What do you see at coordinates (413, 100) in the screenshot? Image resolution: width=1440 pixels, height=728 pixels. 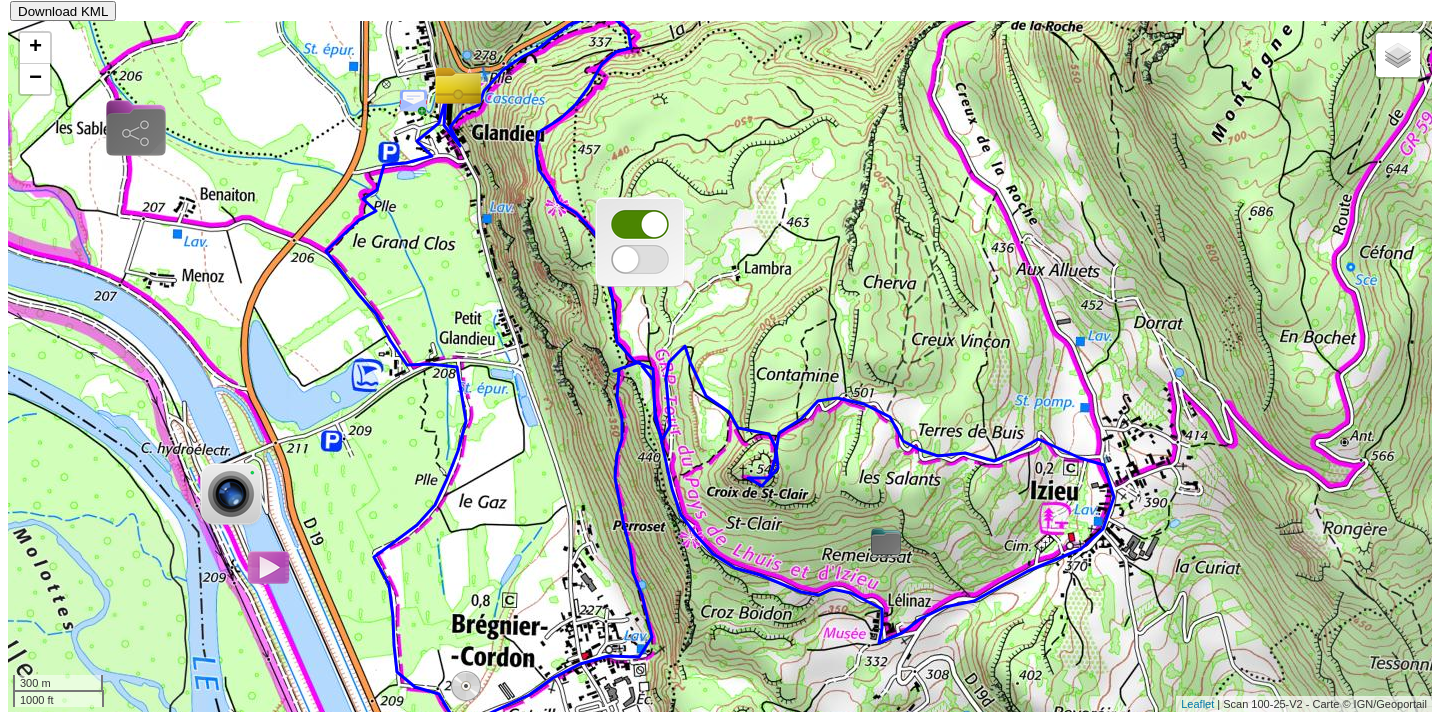 I see `compose a new email message` at bounding box center [413, 100].